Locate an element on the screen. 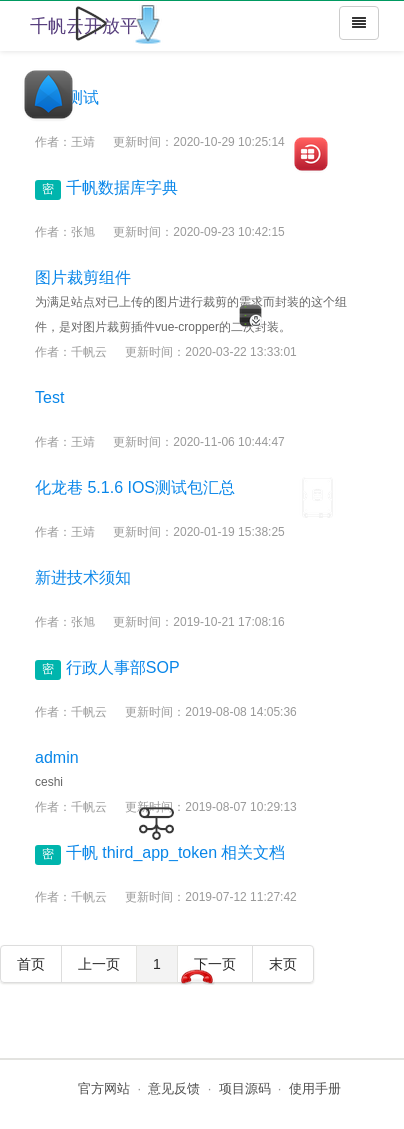  open budgie window previews app is located at coordinates (311, 154).